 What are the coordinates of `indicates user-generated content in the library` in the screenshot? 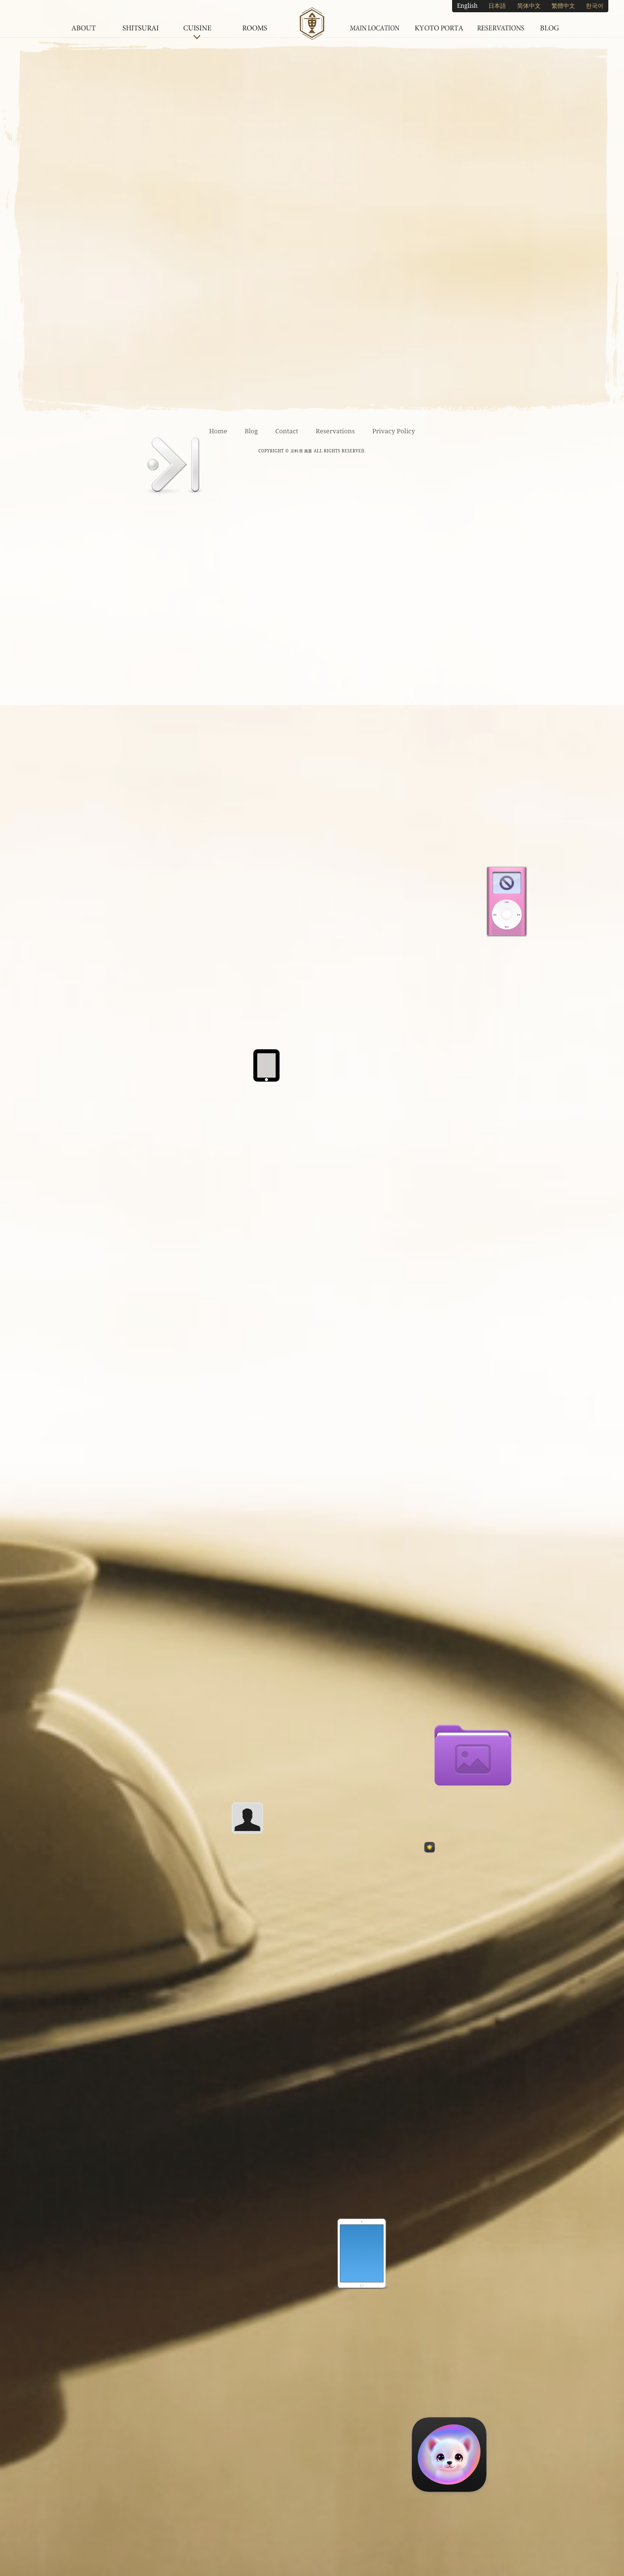 It's located at (228, 1798).